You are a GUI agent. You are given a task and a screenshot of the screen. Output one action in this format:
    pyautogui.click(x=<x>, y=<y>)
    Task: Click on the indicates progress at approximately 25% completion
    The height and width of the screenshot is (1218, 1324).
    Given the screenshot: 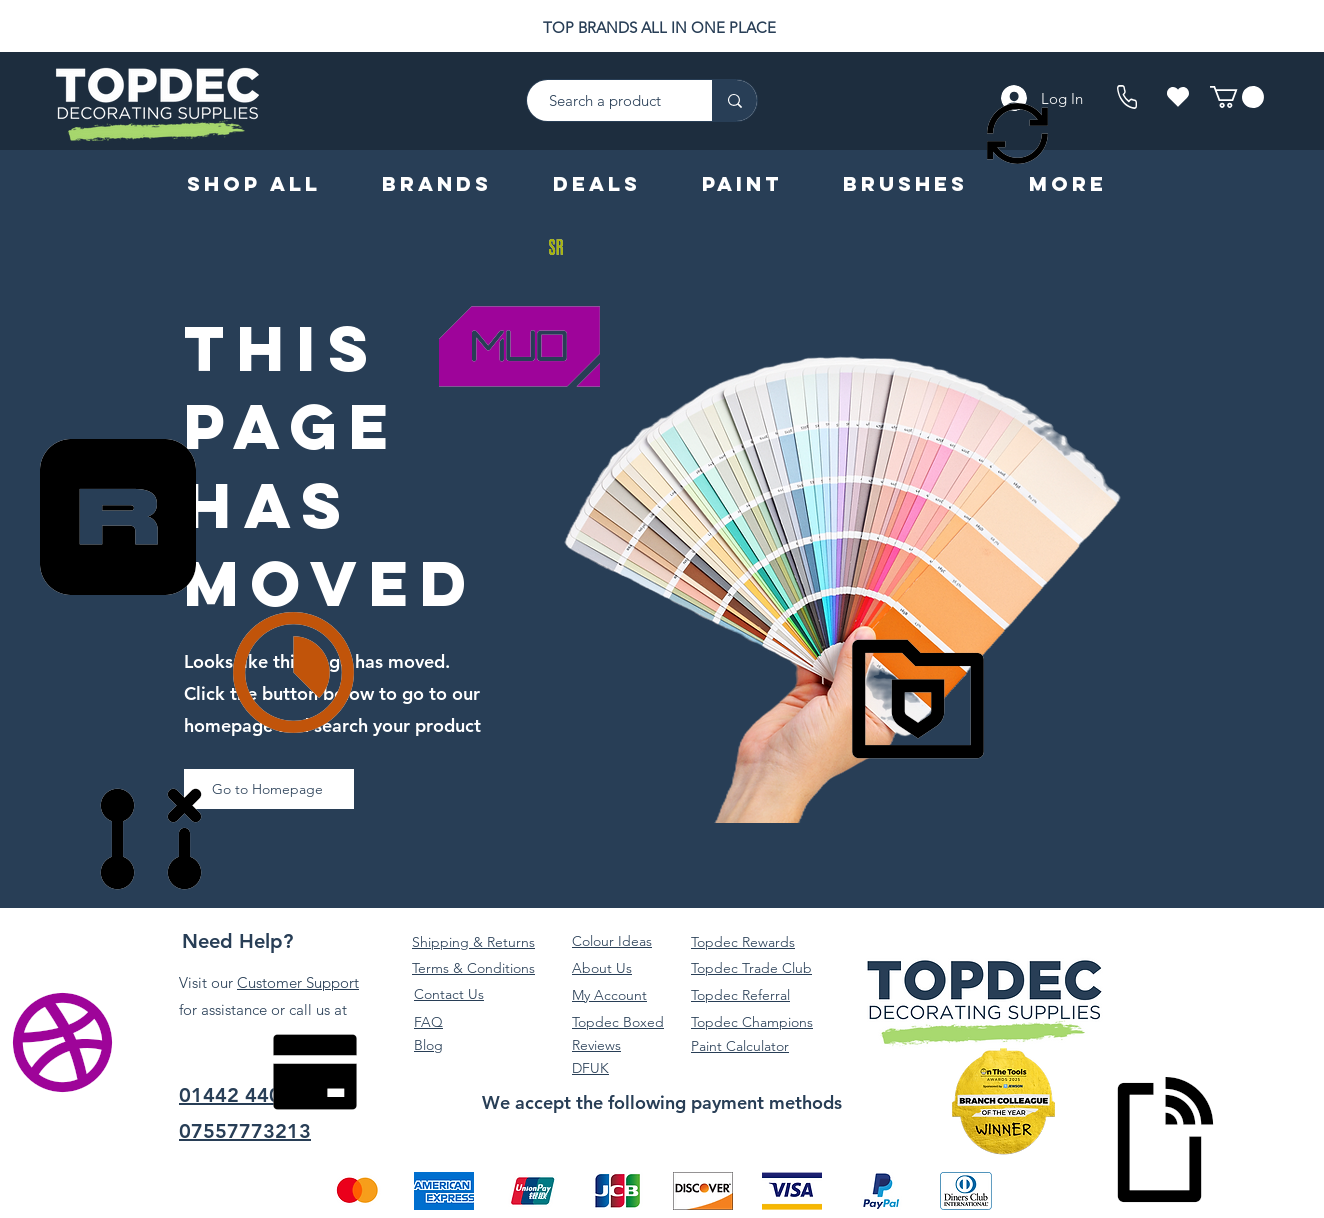 What is the action you would take?
    pyautogui.click(x=293, y=672)
    